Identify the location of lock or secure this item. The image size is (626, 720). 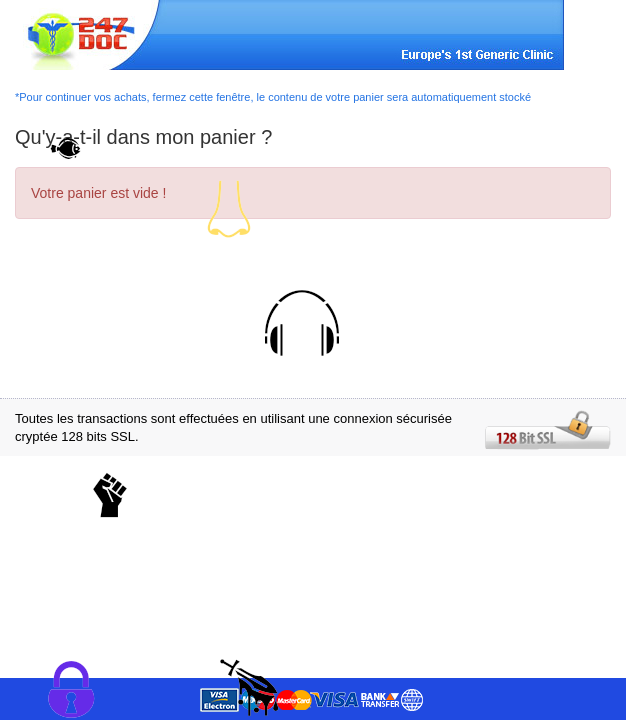
(71, 689).